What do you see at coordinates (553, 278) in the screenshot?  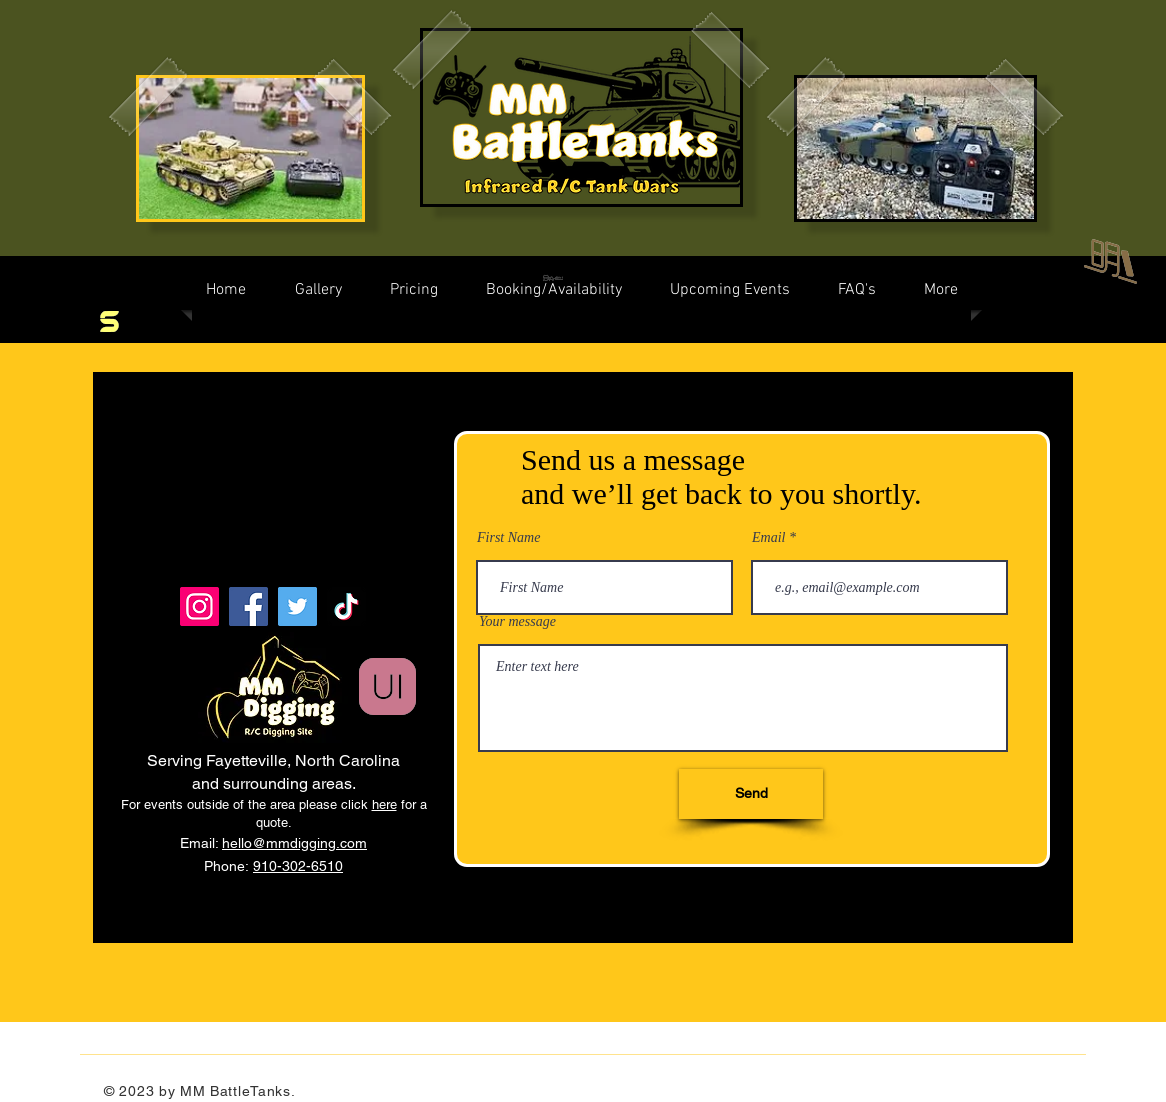 I see `open the picrew avatar maker app` at bounding box center [553, 278].